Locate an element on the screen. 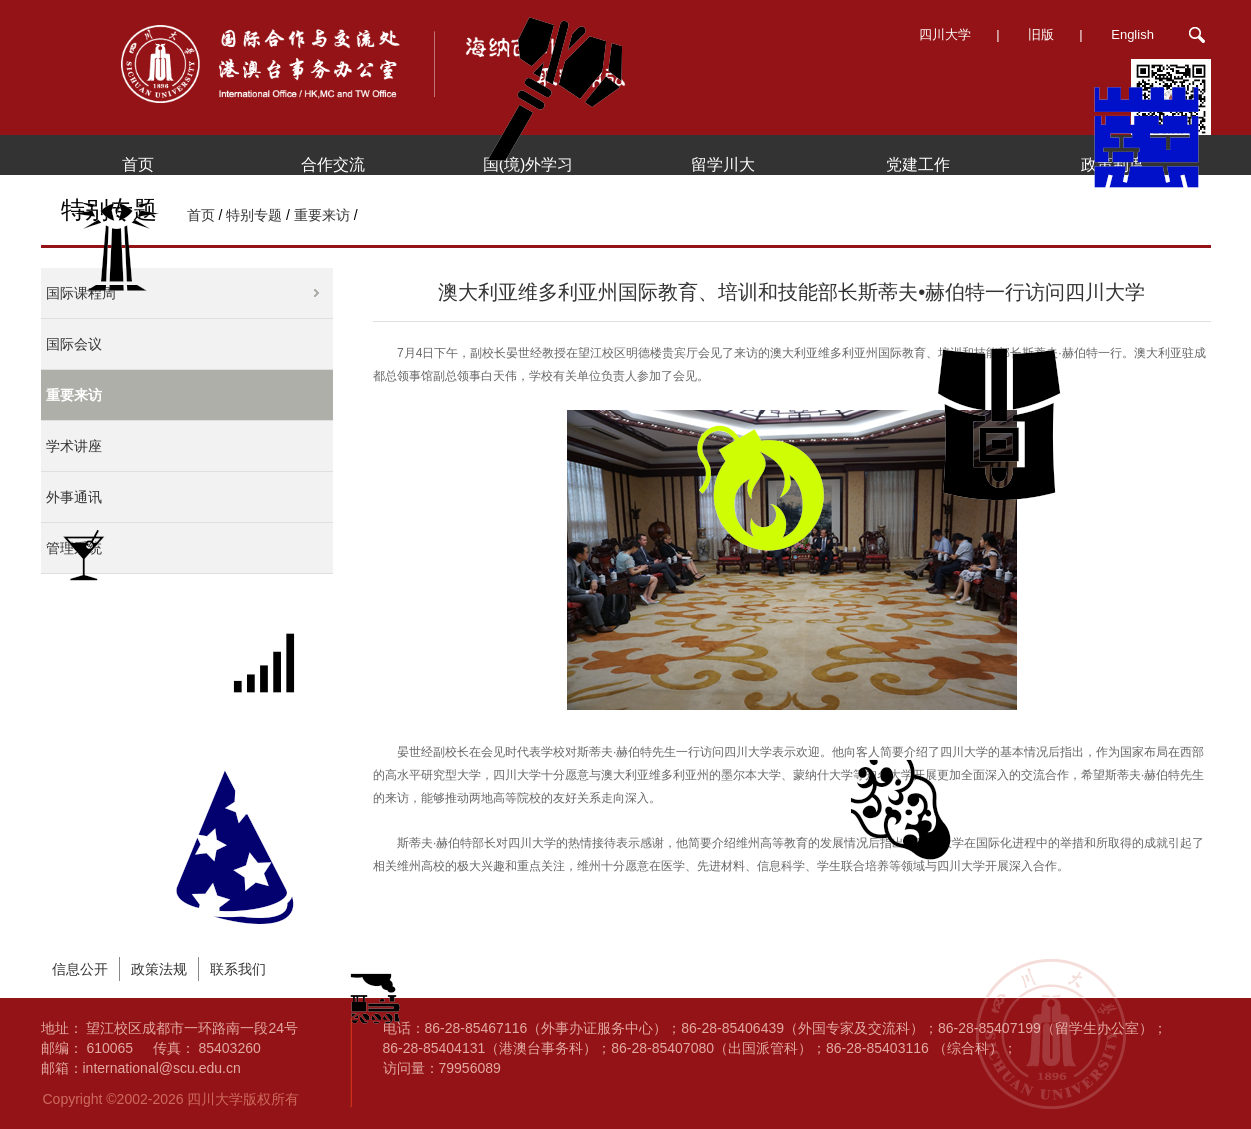 Image resolution: width=1251 pixels, height=1129 pixels. indicates an enemy stronghold or boss location is located at coordinates (116, 246).